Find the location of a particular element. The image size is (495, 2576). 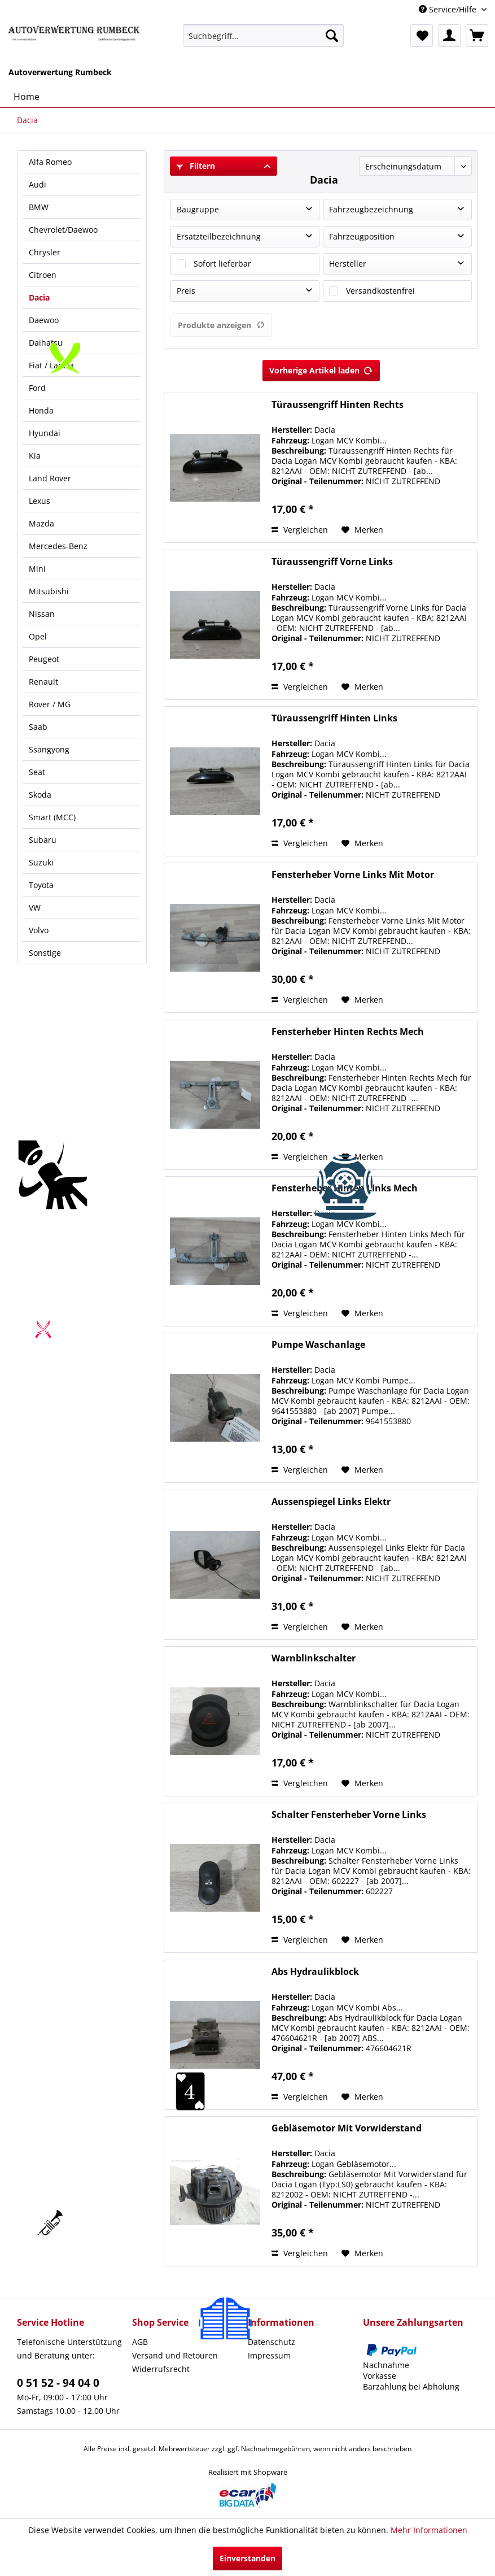

ivory tusks item or resource in a game is located at coordinates (65, 358).